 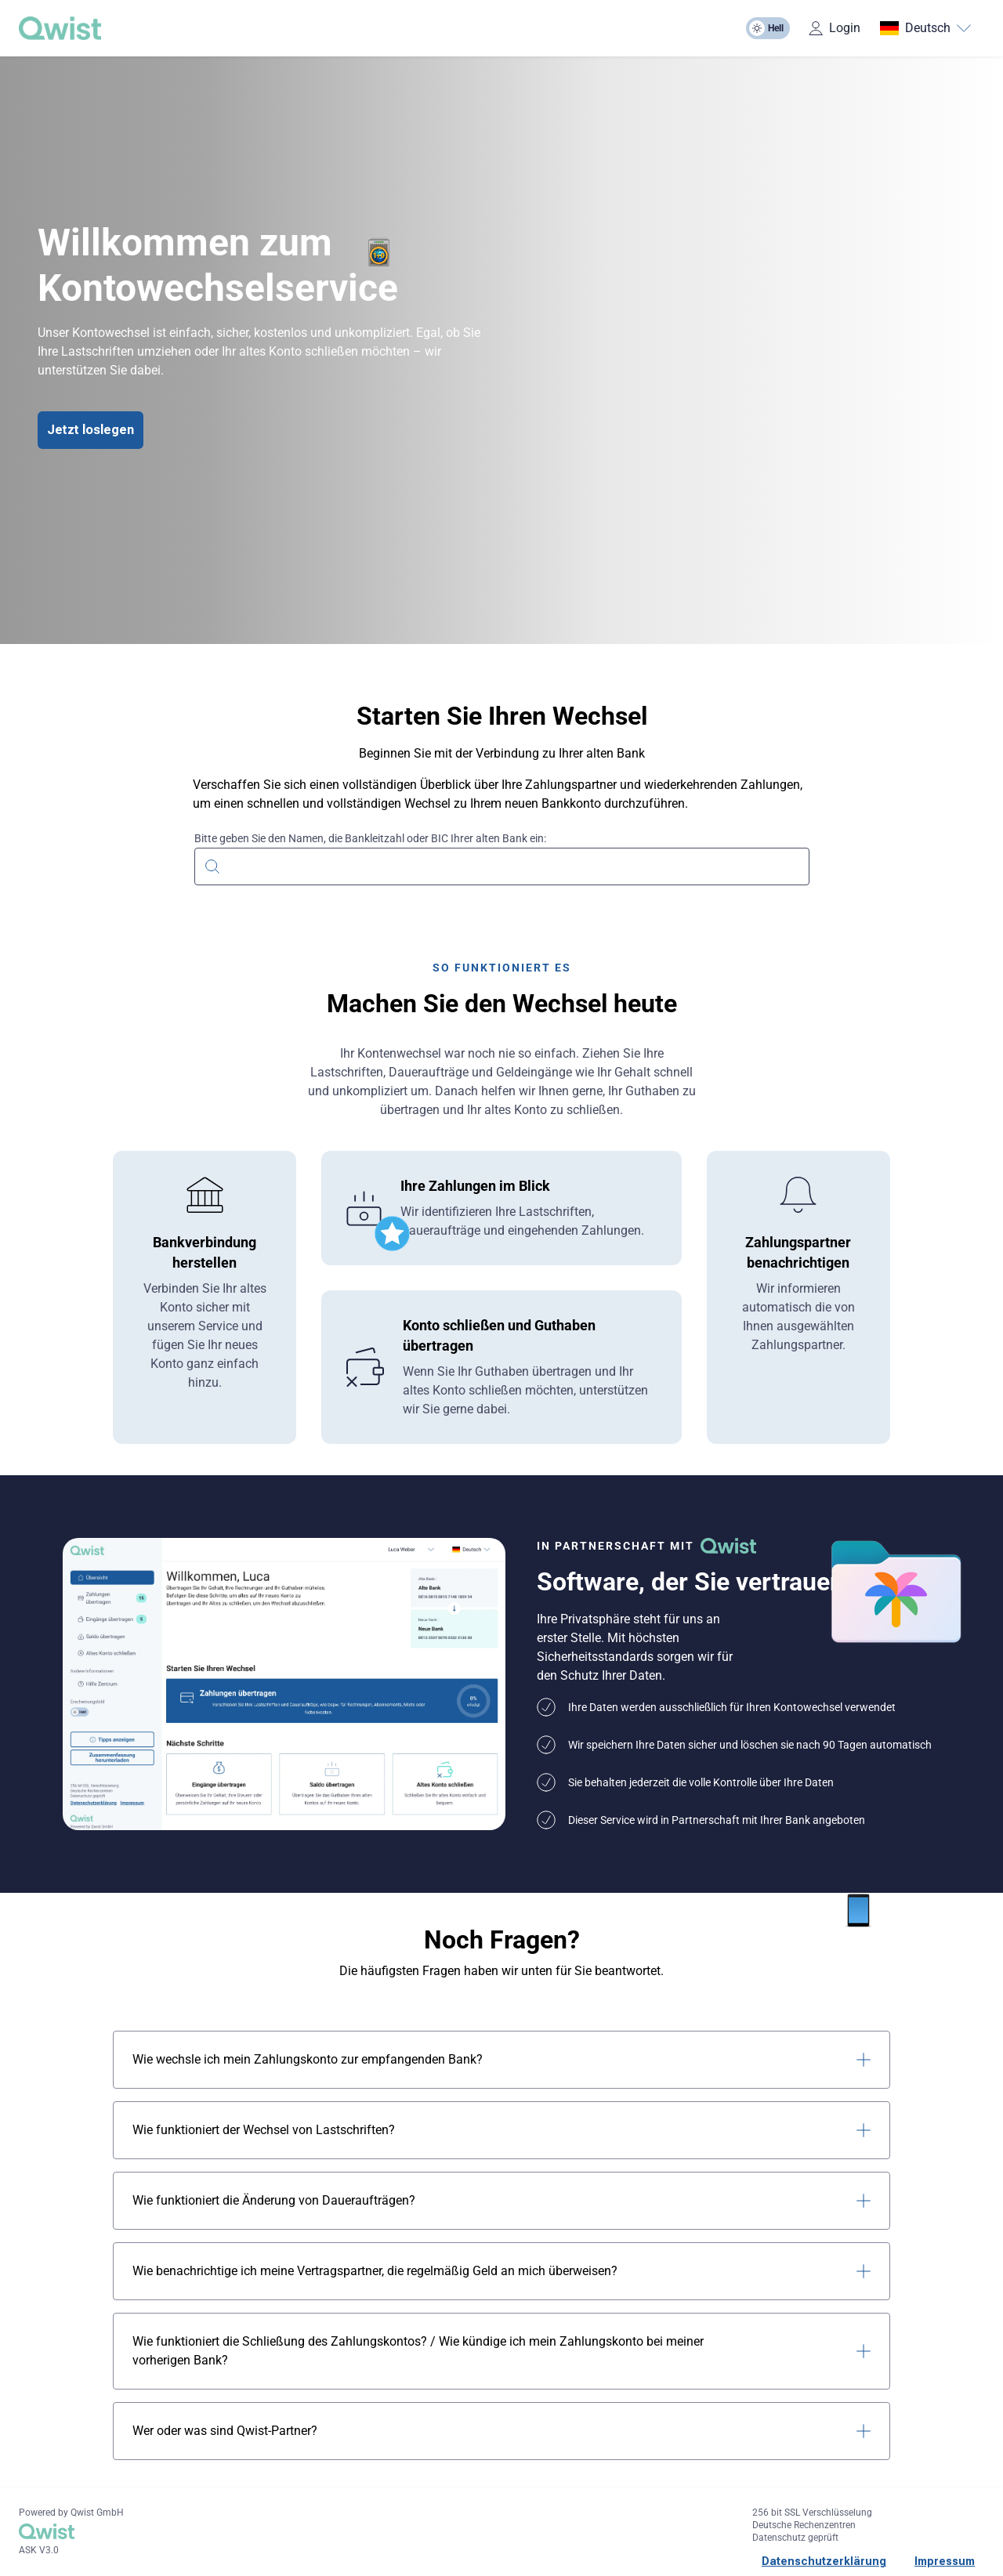 I want to click on configure RAID 10 storage array settings, so click(x=378, y=251).